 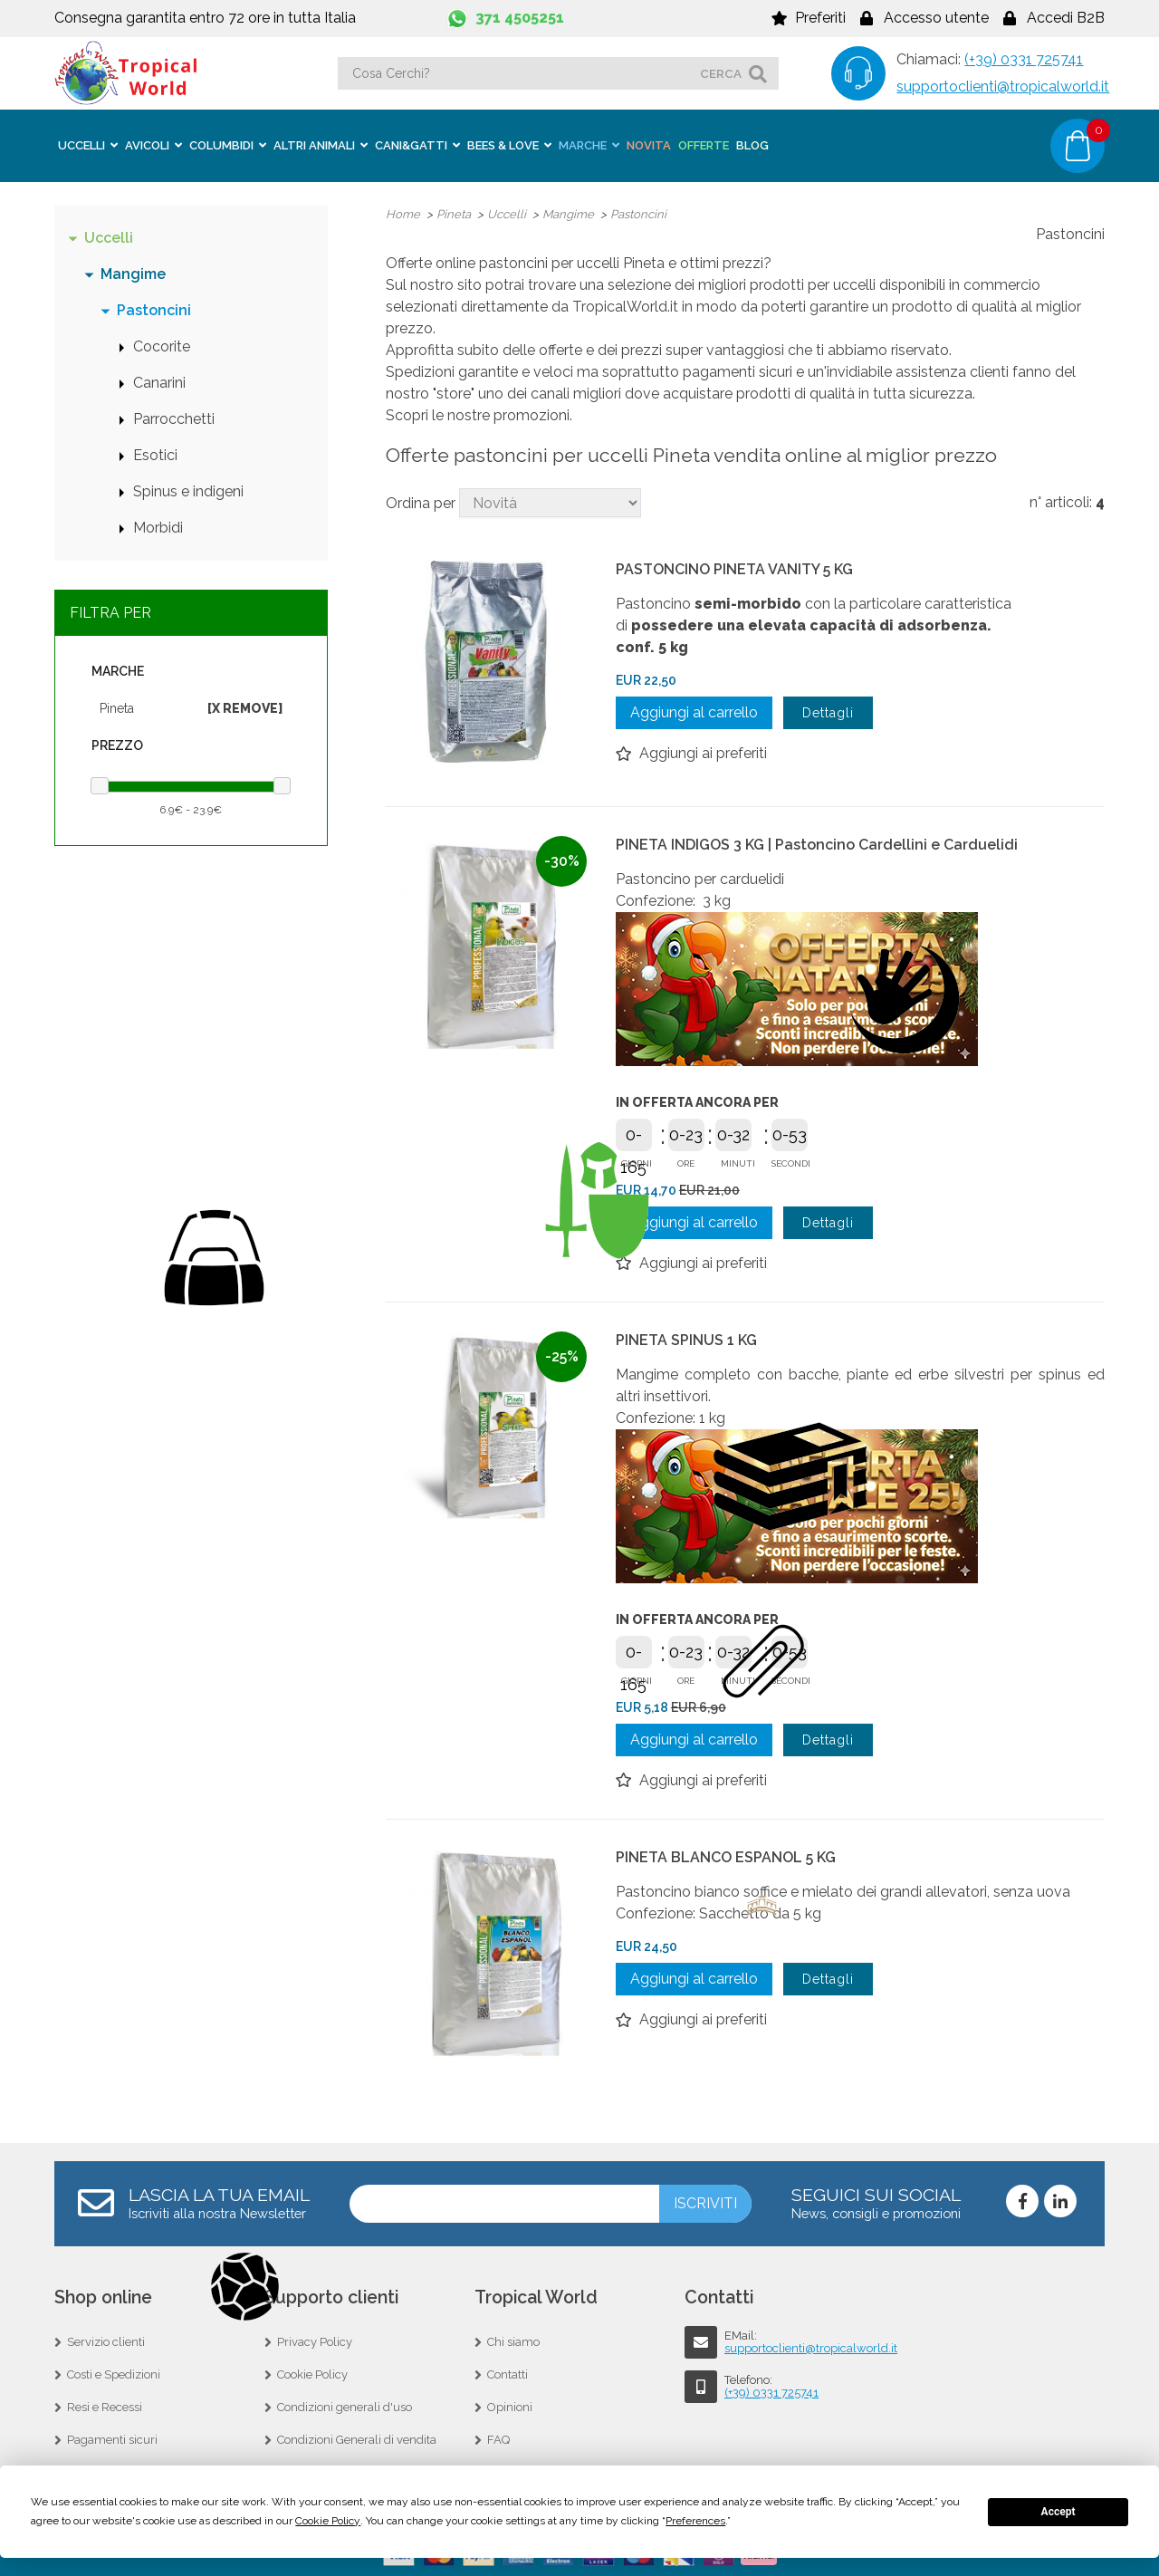 What do you see at coordinates (597, 1201) in the screenshot?
I see `access your equipment or inventory` at bounding box center [597, 1201].